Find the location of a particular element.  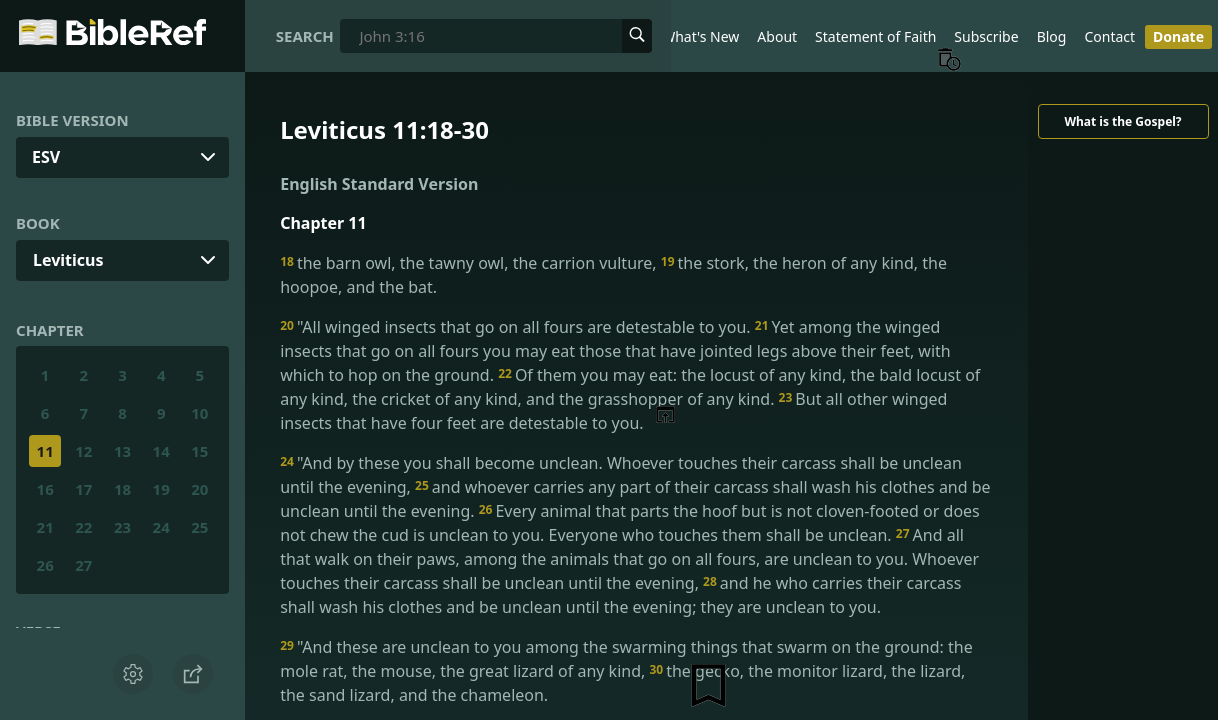

bookmark this item is located at coordinates (708, 685).